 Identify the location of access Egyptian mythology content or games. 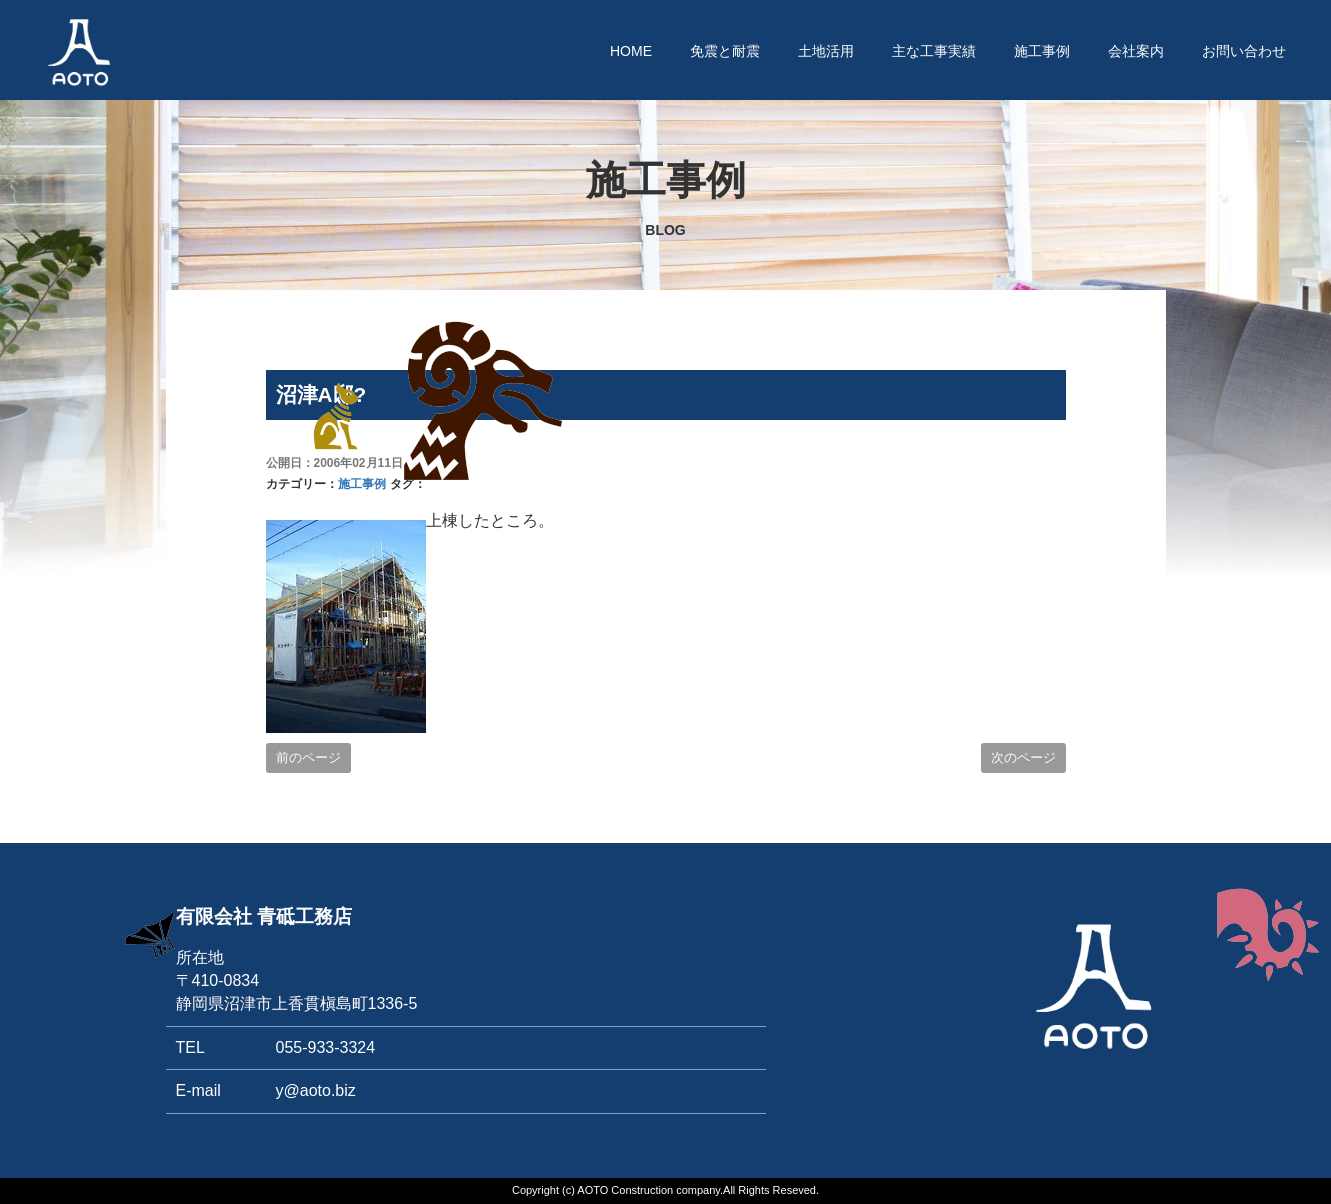
(336, 416).